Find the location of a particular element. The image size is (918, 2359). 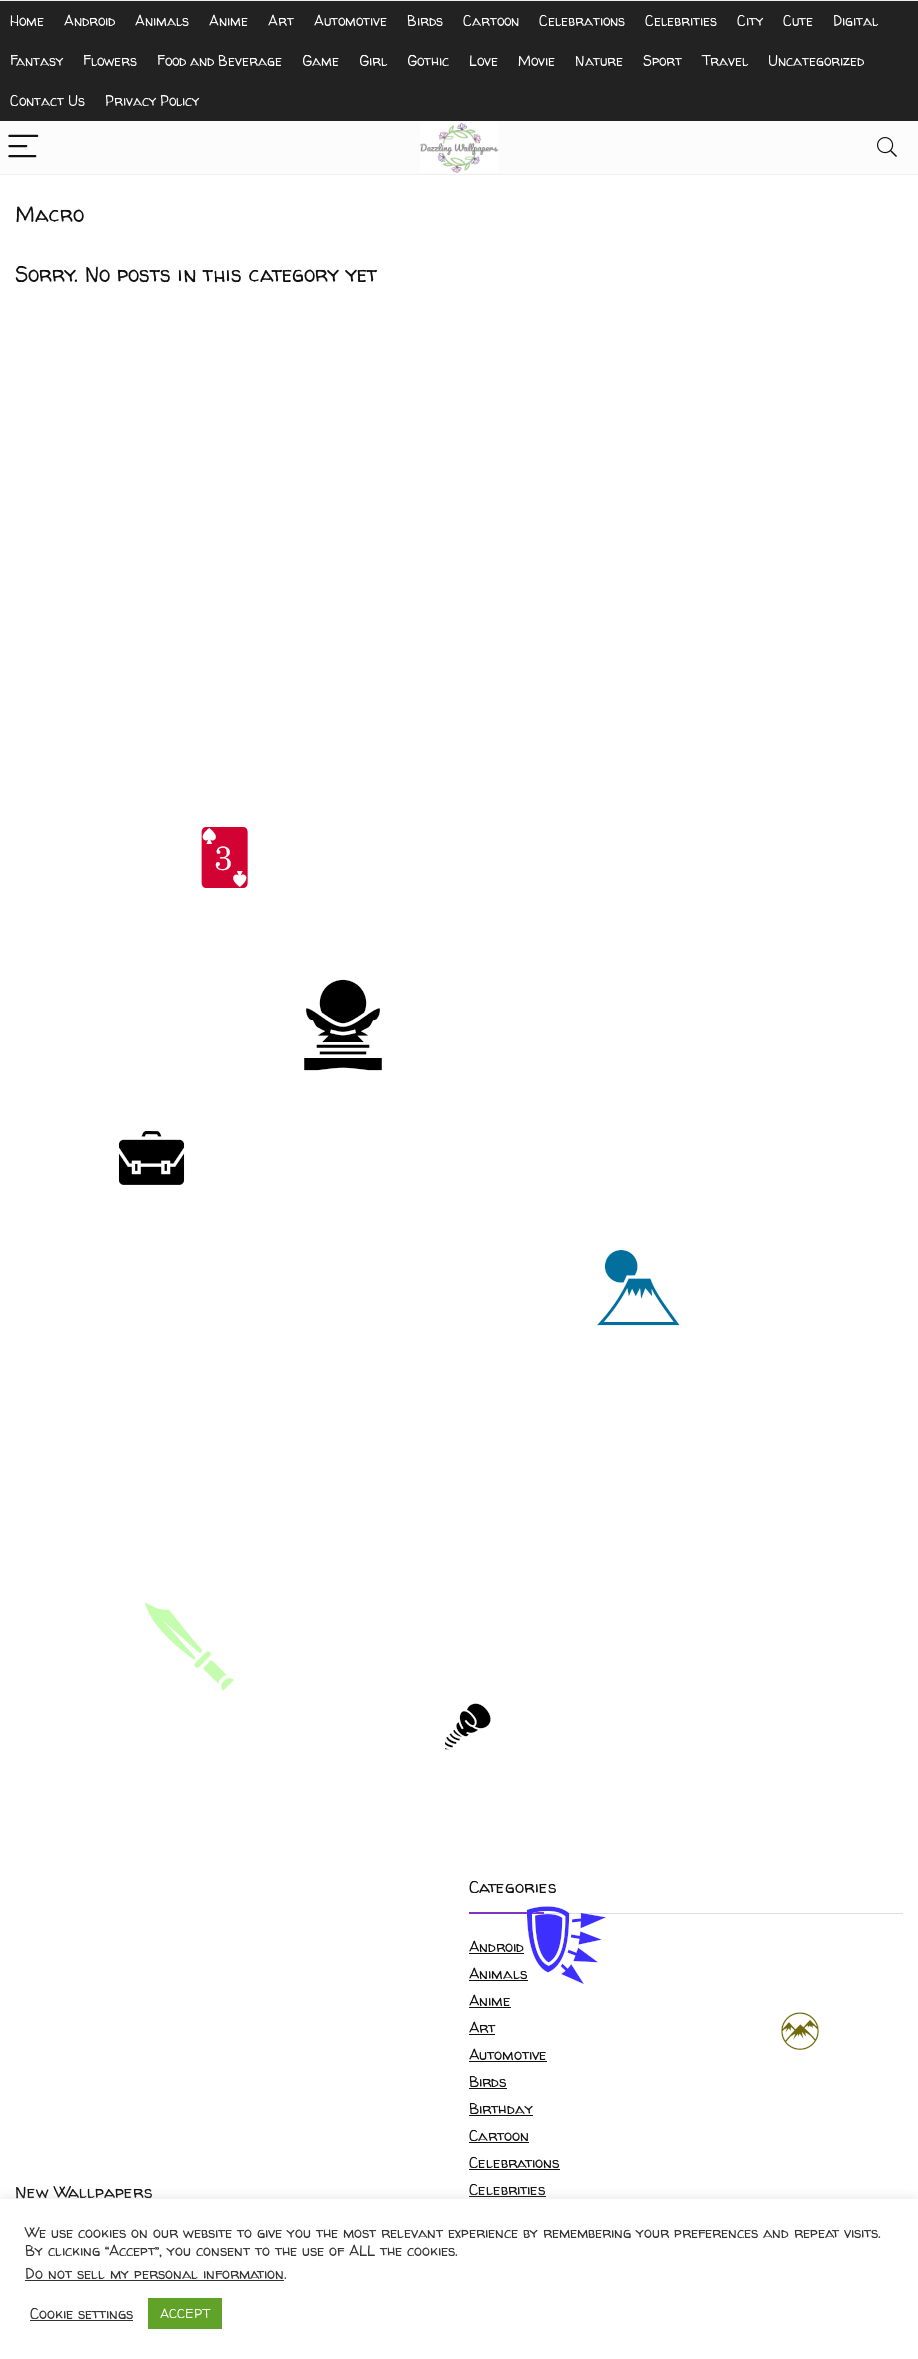

access work or business-related content is located at coordinates (151, 1159).